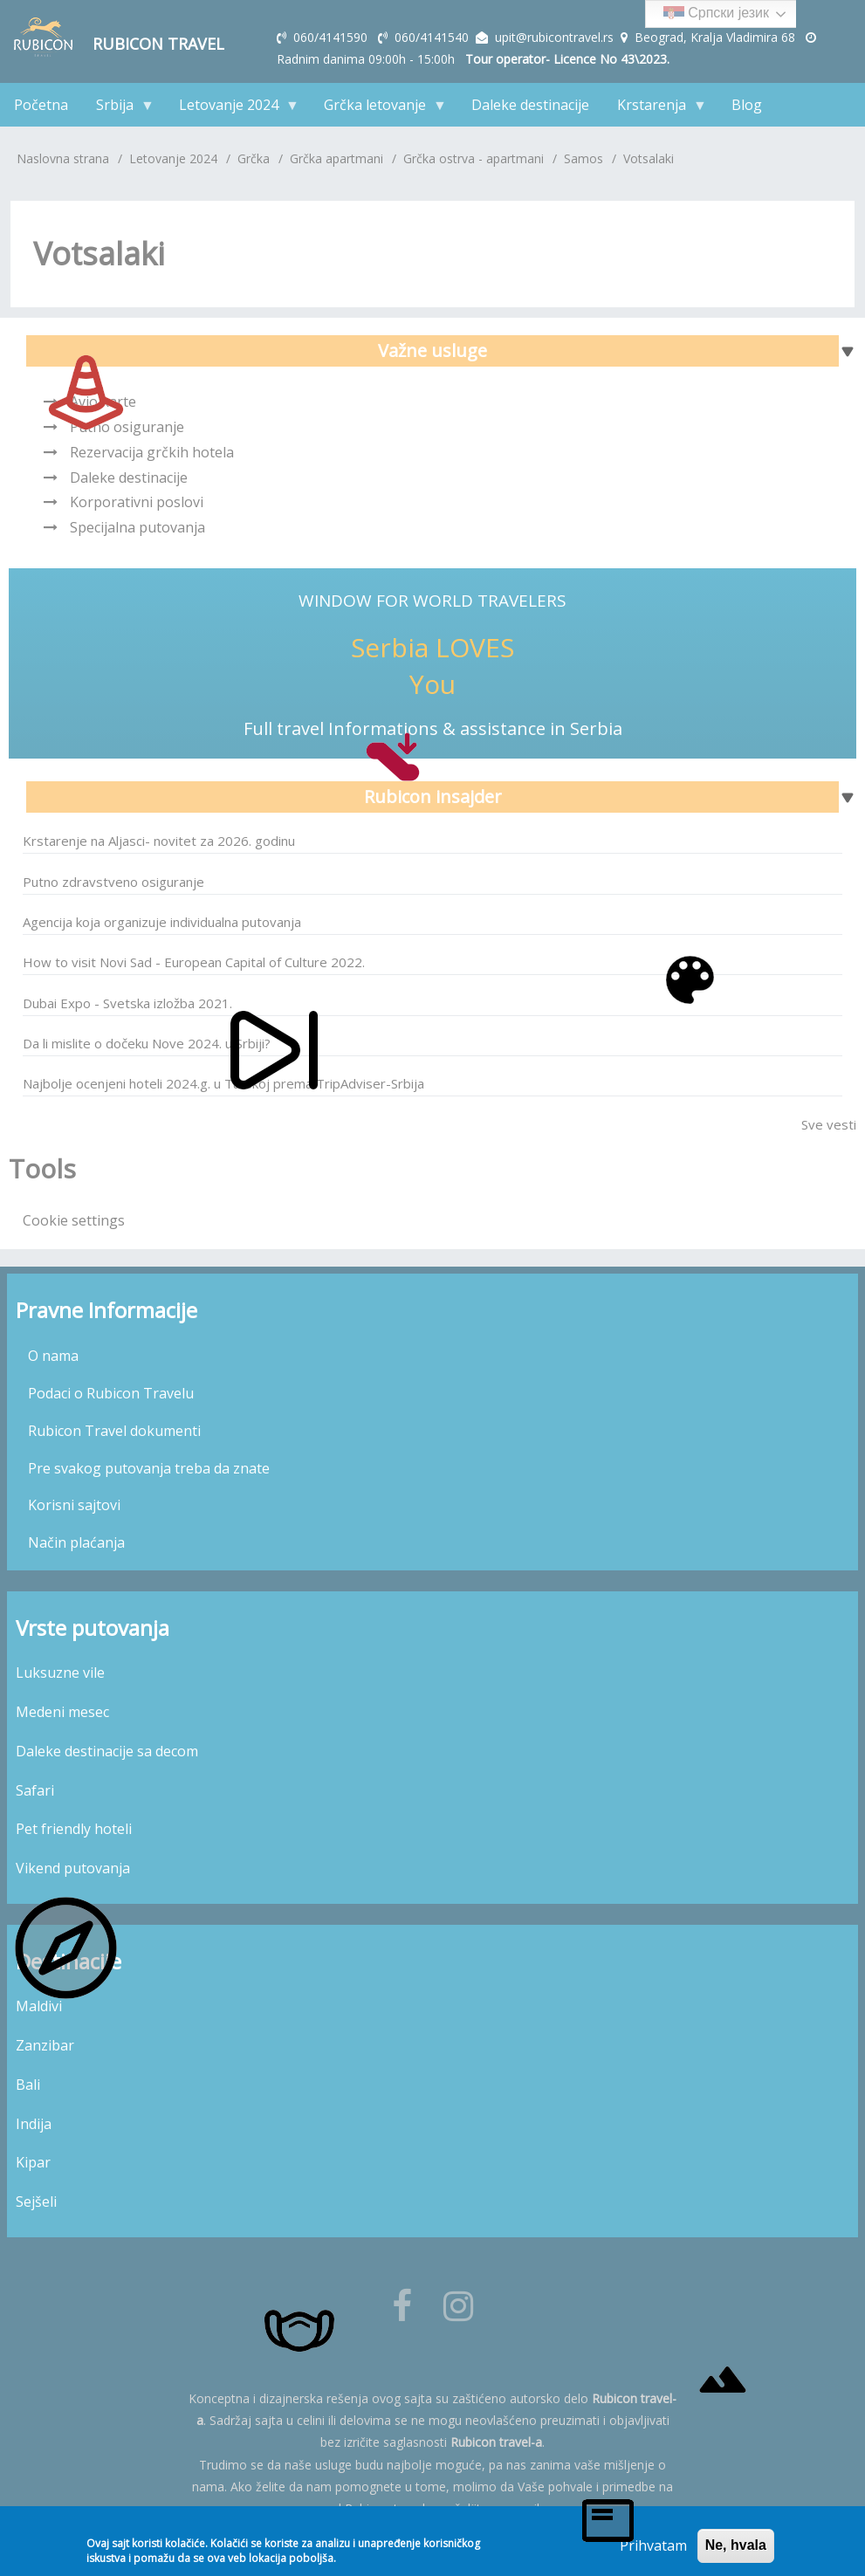  Describe the element at coordinates (393, 757) in the screenshot. I see `indicates escalator going down` at that location.